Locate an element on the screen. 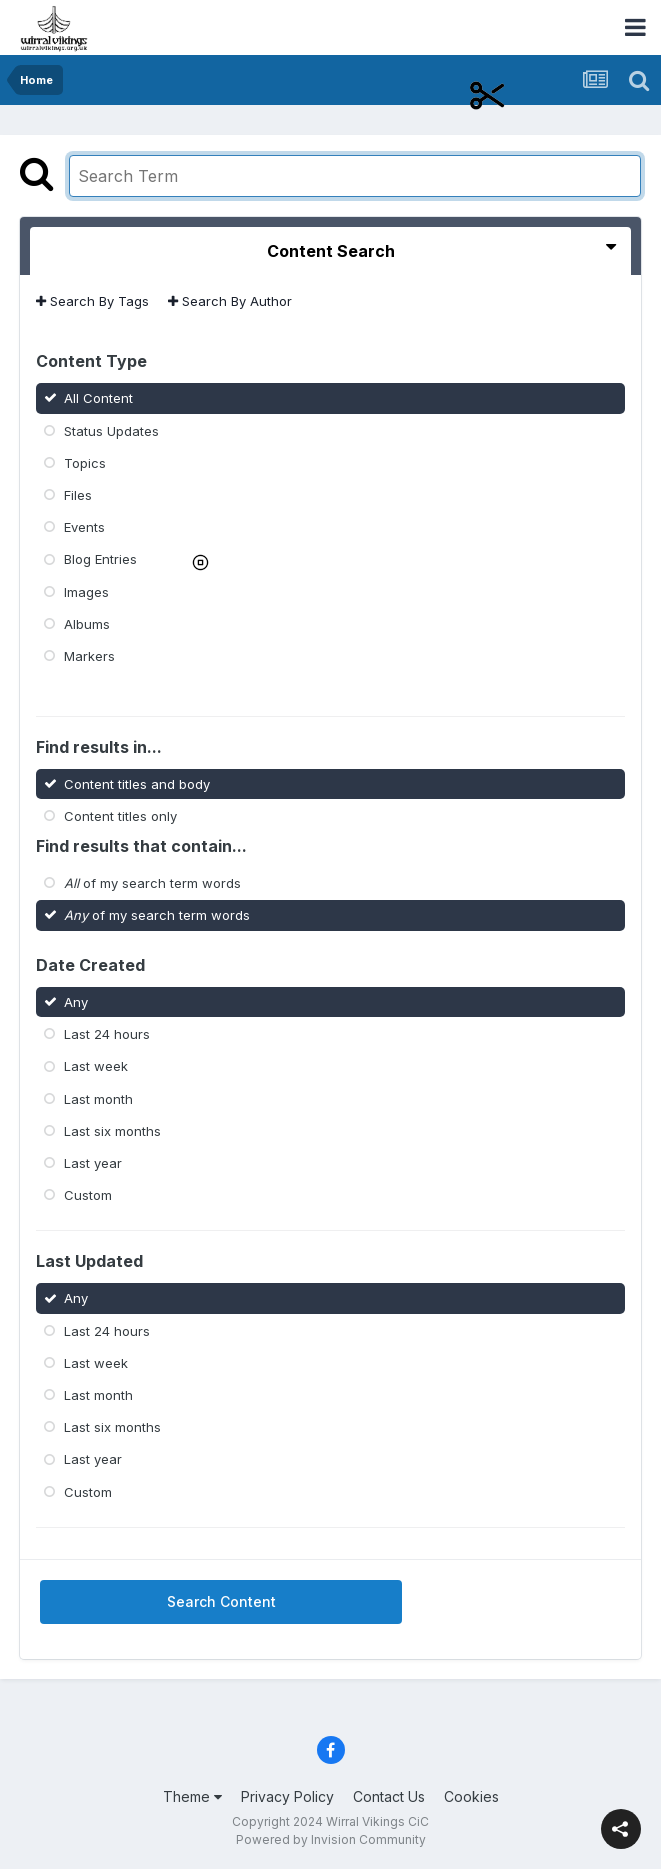  stop media playback is located at coordinates (200, 562).